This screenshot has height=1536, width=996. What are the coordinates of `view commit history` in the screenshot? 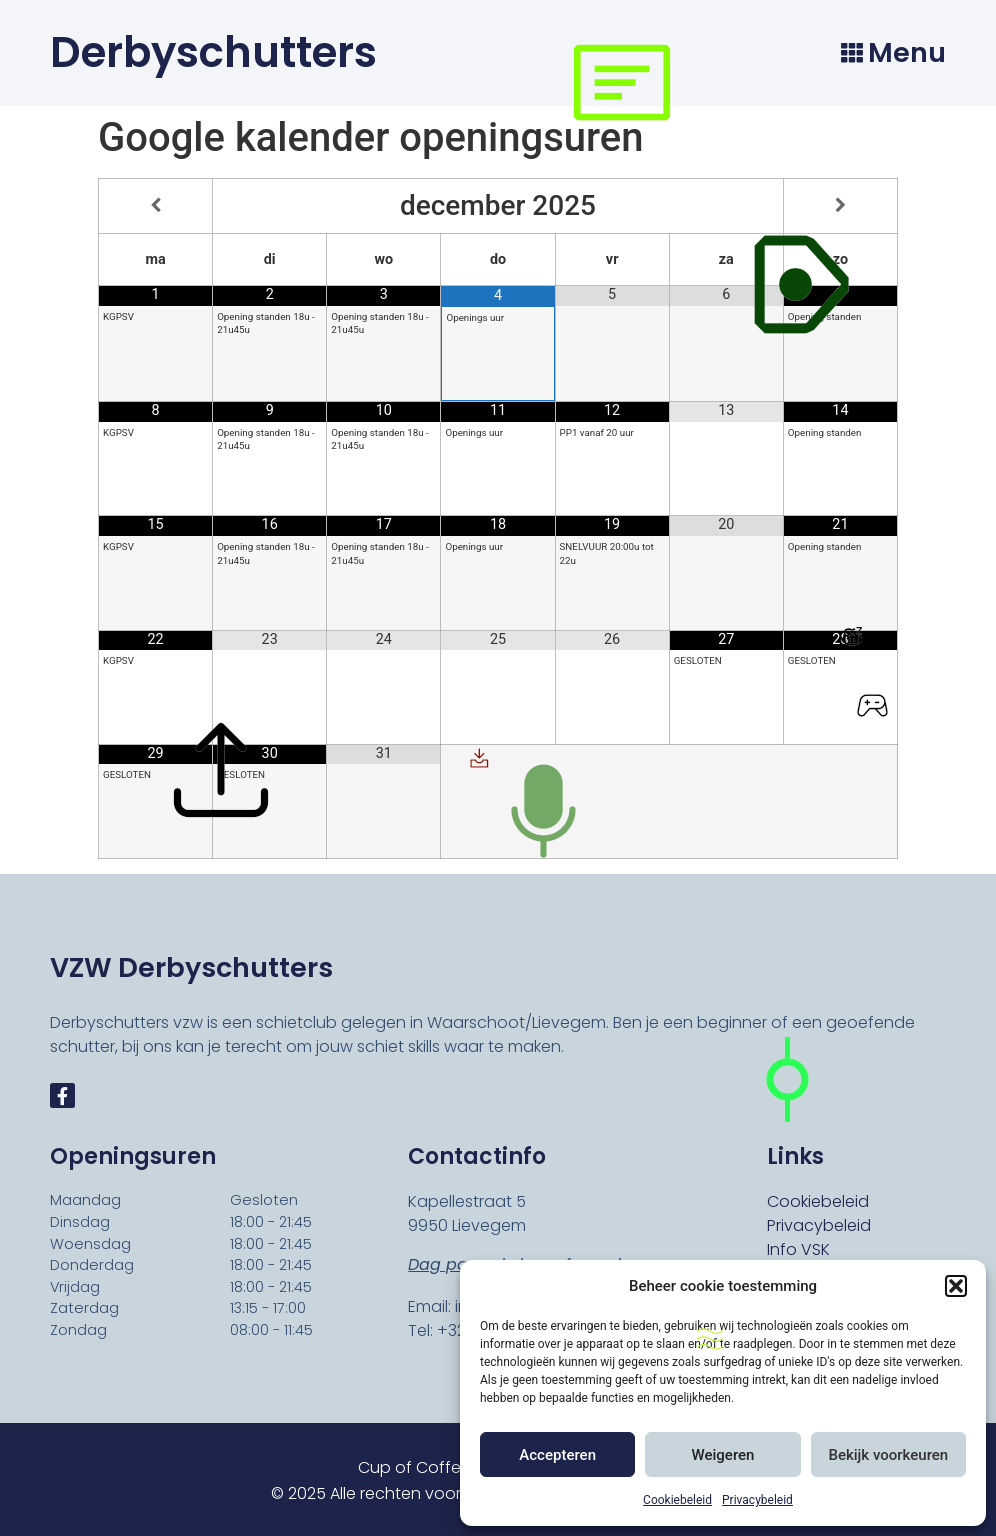 It's located at (787, 1079).